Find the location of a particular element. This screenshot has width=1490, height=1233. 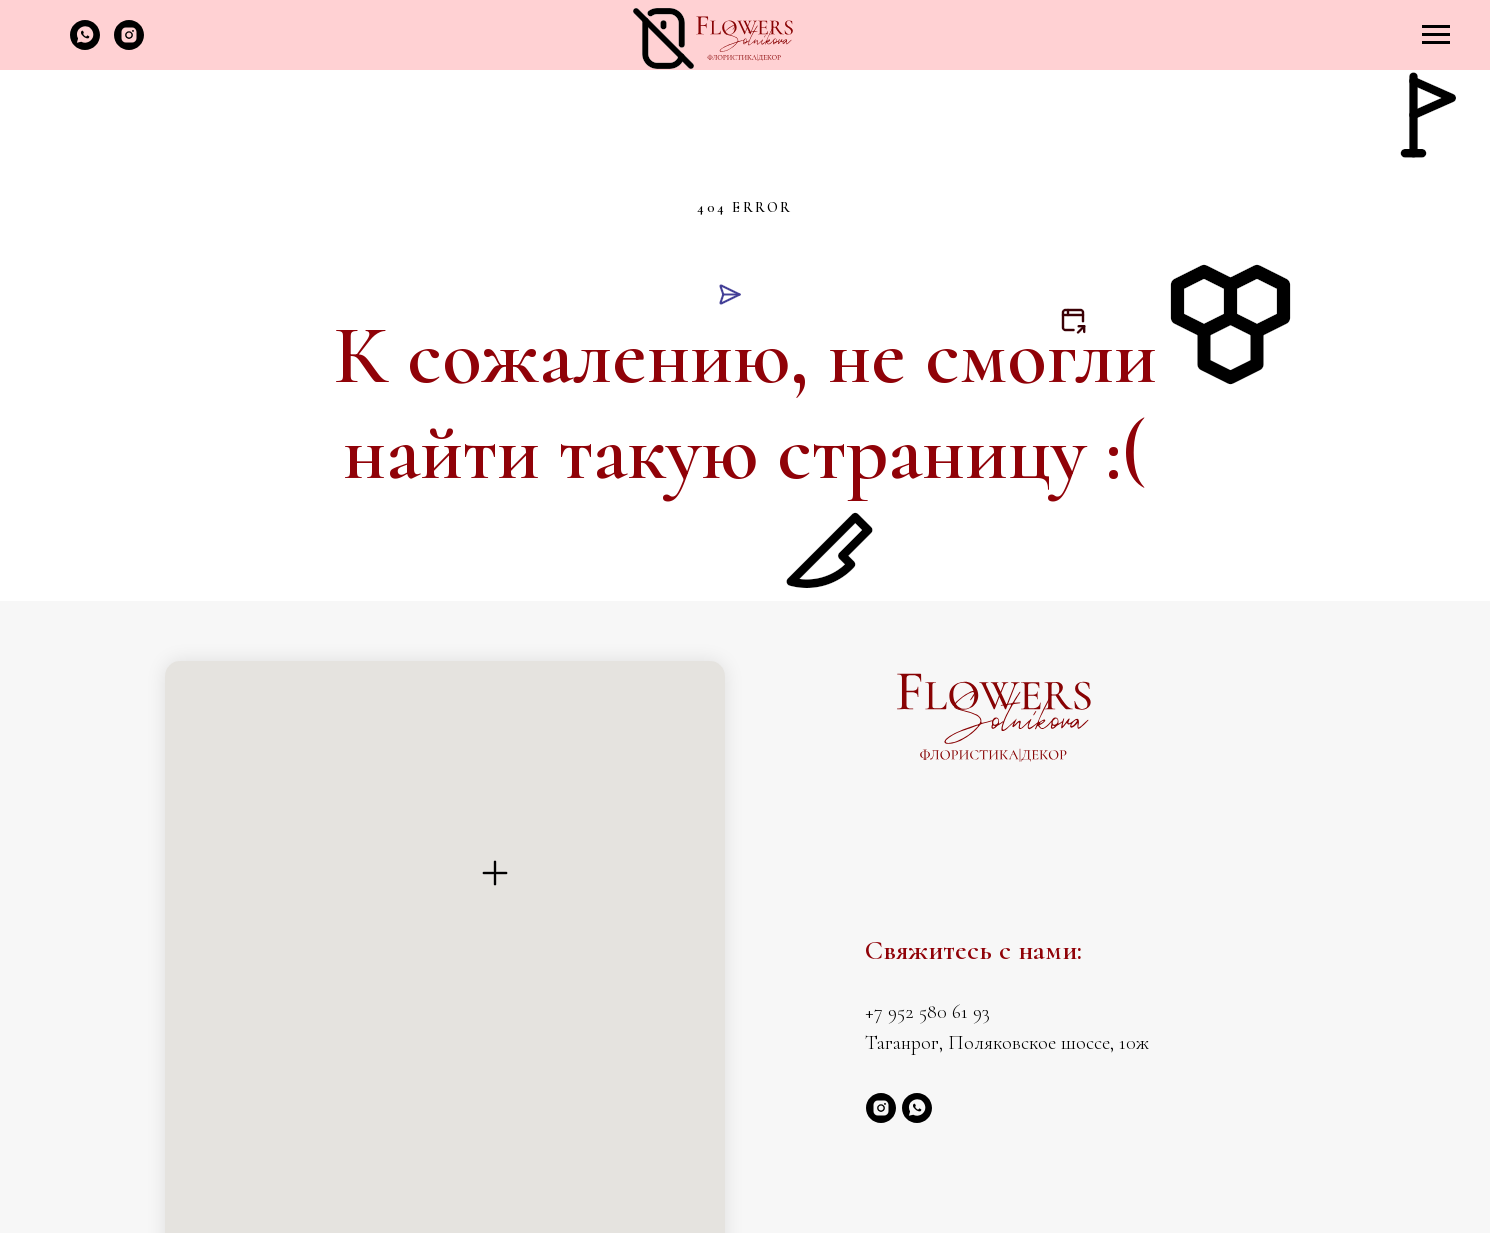

mouse input disabled or disconnected is located at coordinates (663, 38).